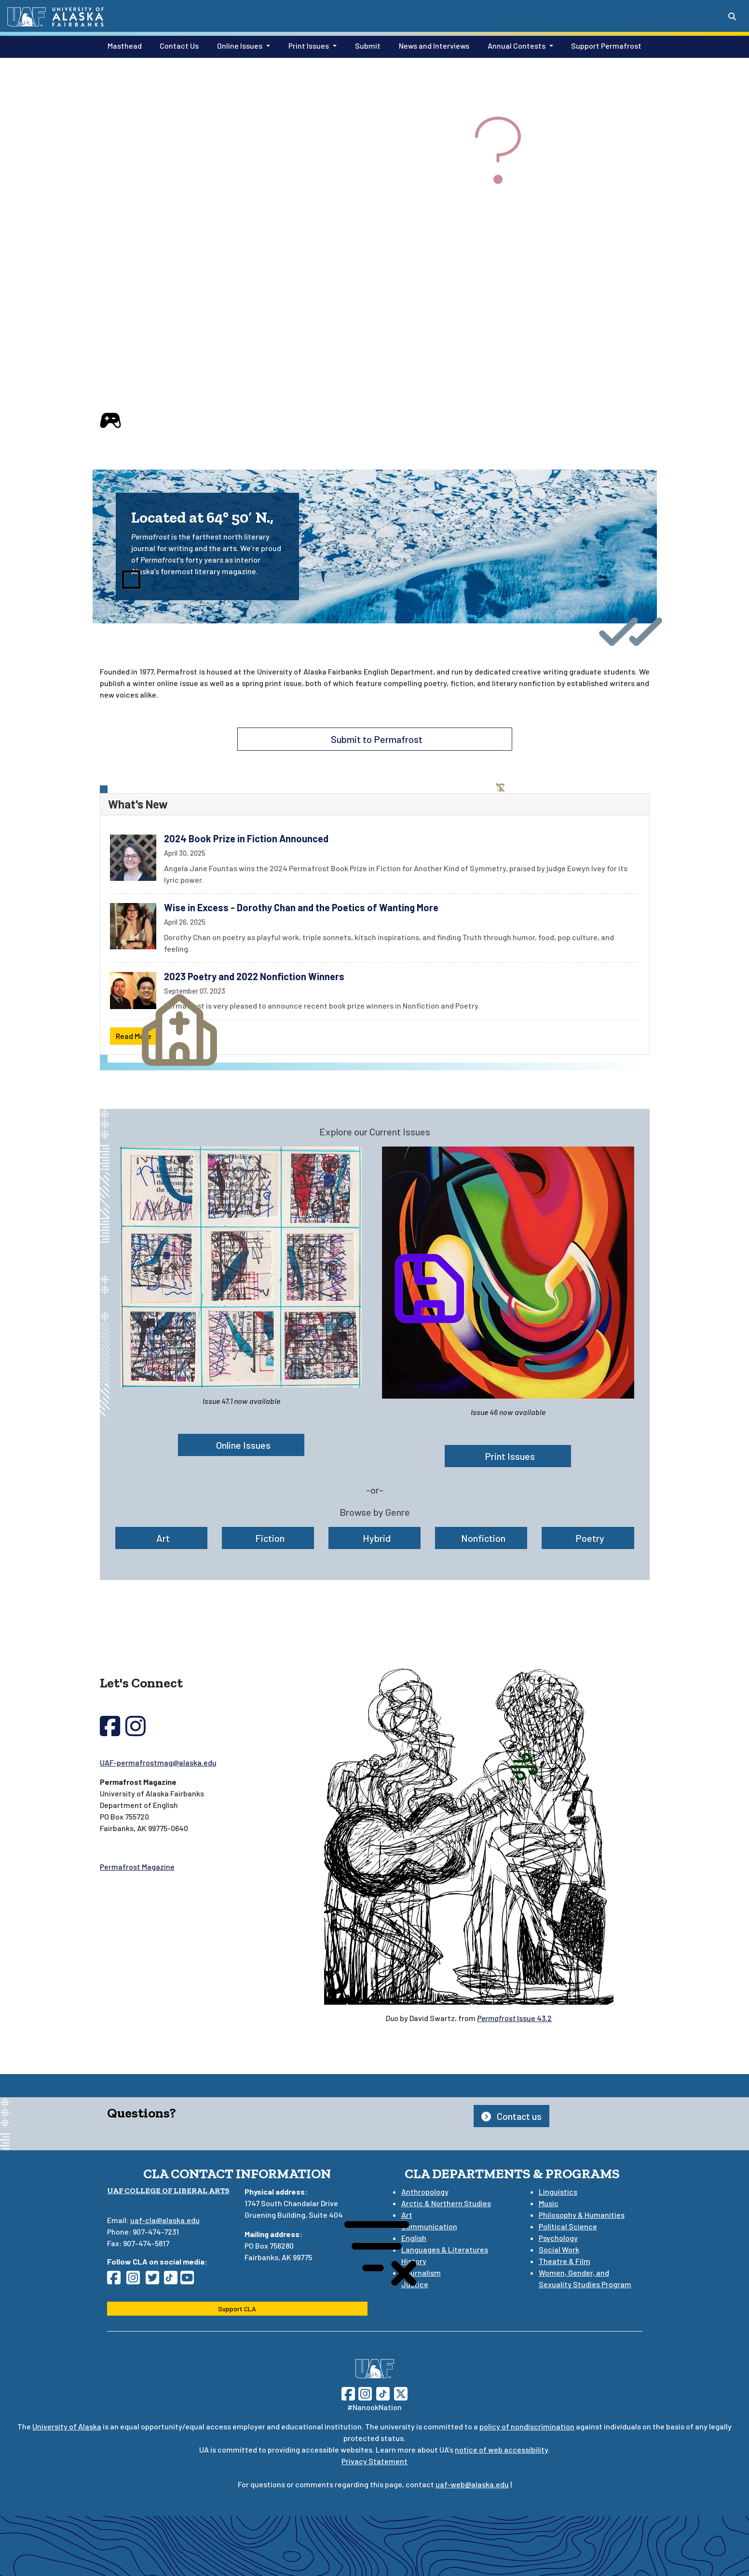 The height and width of the screenshot is (2576, 749). What do you see at coordinates (110, 420) in the screenshot?
I see `open games or gaming section` at bounding box center [110, 420].